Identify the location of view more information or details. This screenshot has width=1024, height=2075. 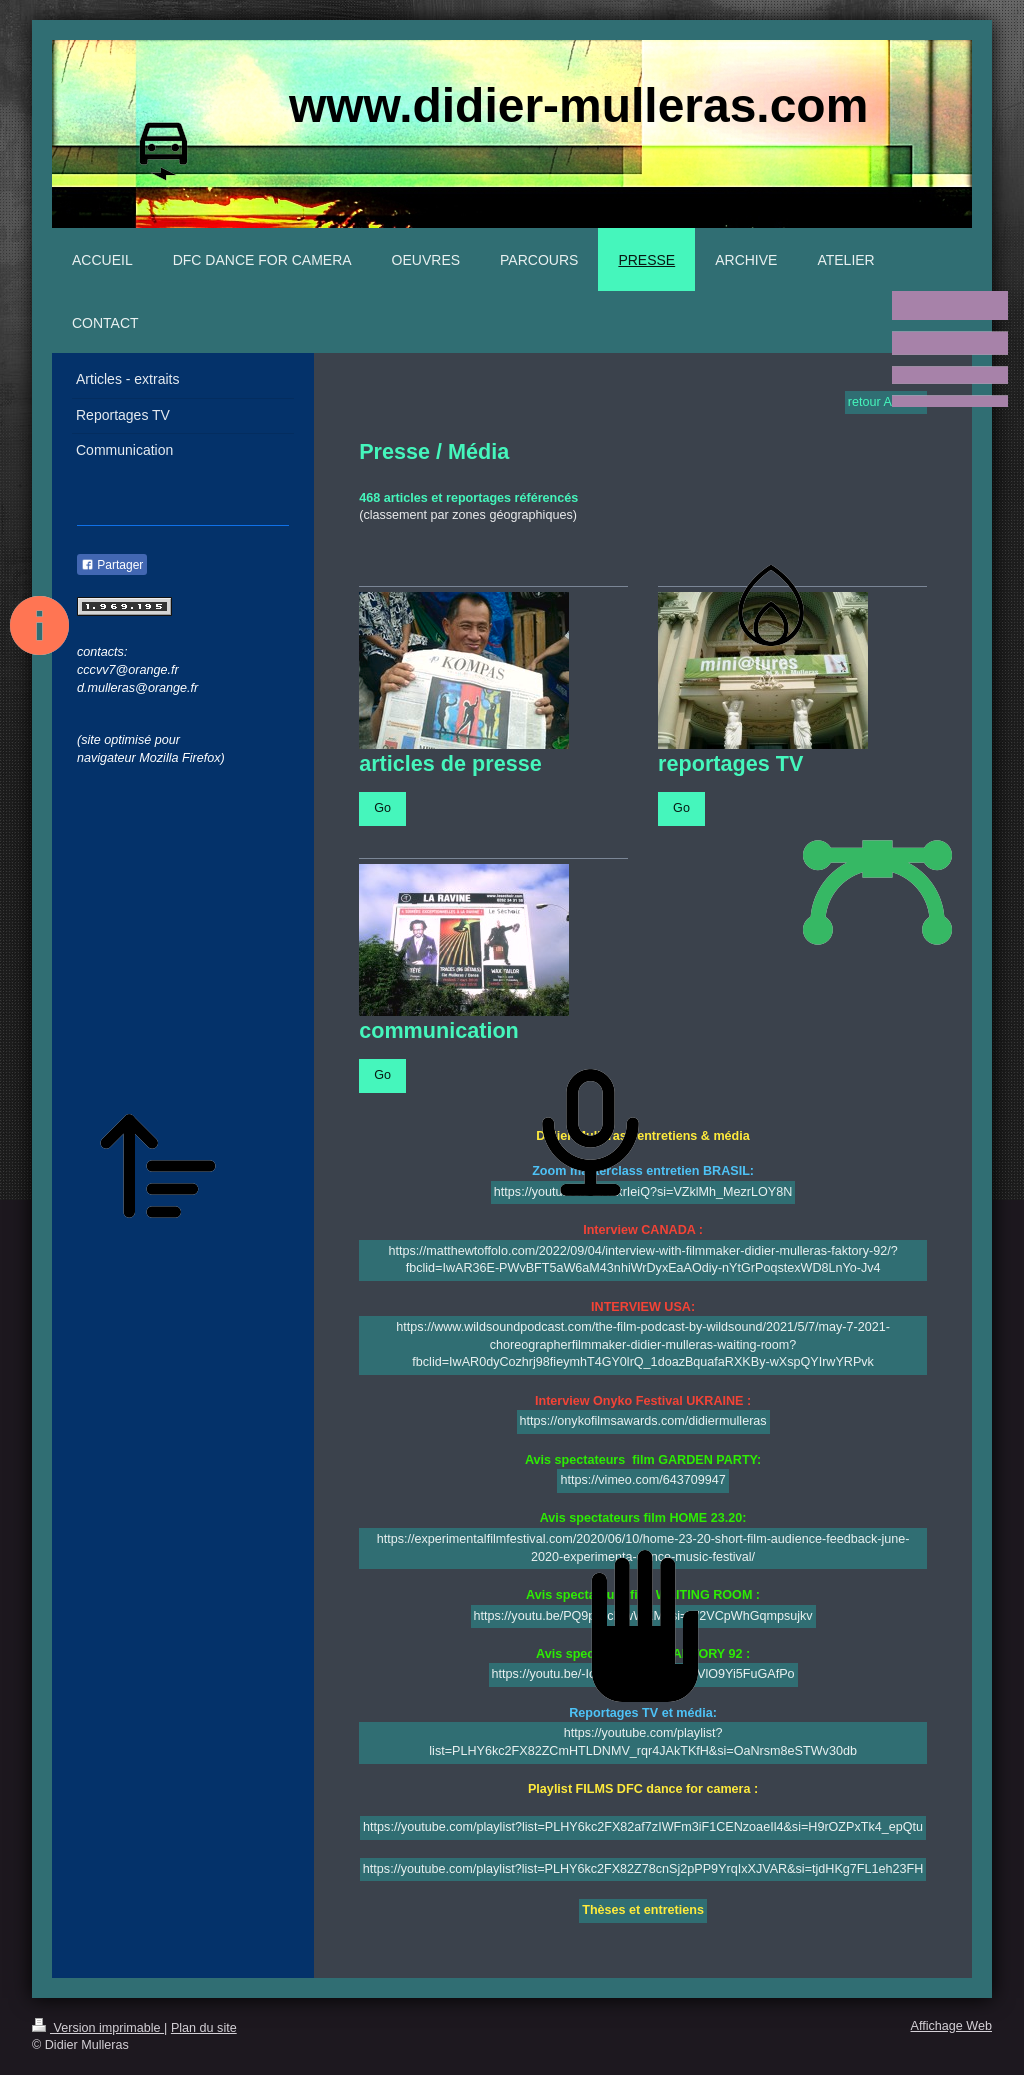
(39, 625).